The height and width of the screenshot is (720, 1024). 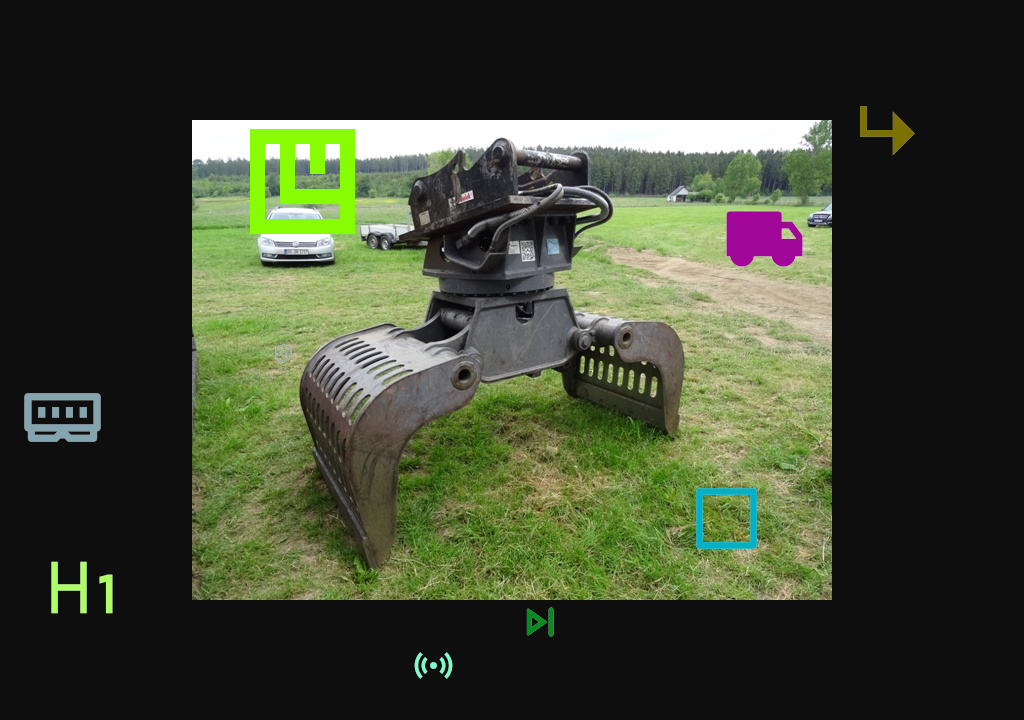 What do you see at coordinates (726, 518) in the screenshot?
I see `stop media playback` at bounding box center [726, 518].